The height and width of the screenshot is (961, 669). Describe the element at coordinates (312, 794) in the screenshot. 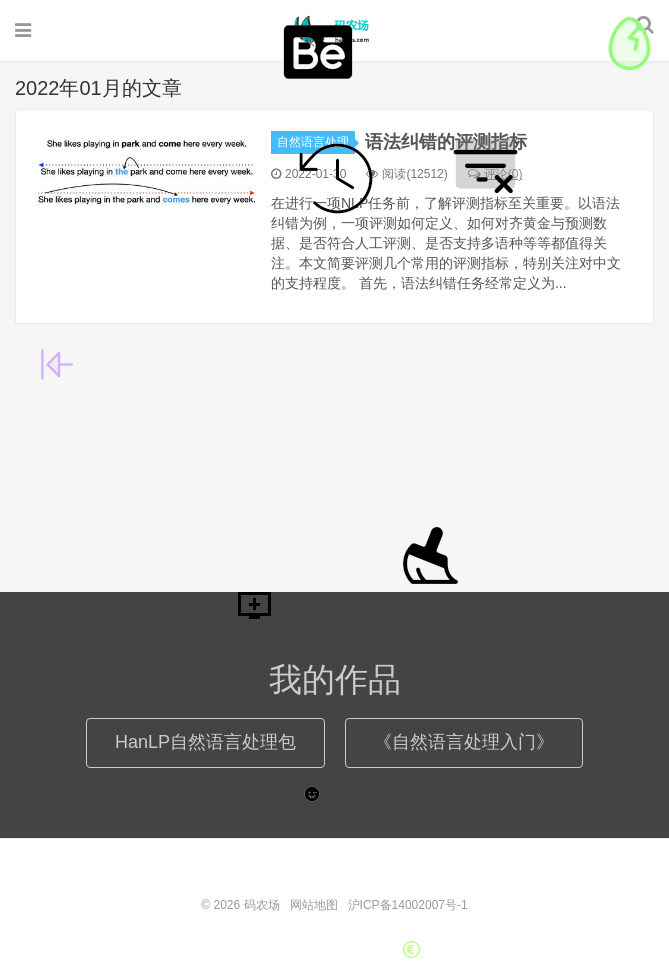

I see `insert a winking emoji into your message` at that location.